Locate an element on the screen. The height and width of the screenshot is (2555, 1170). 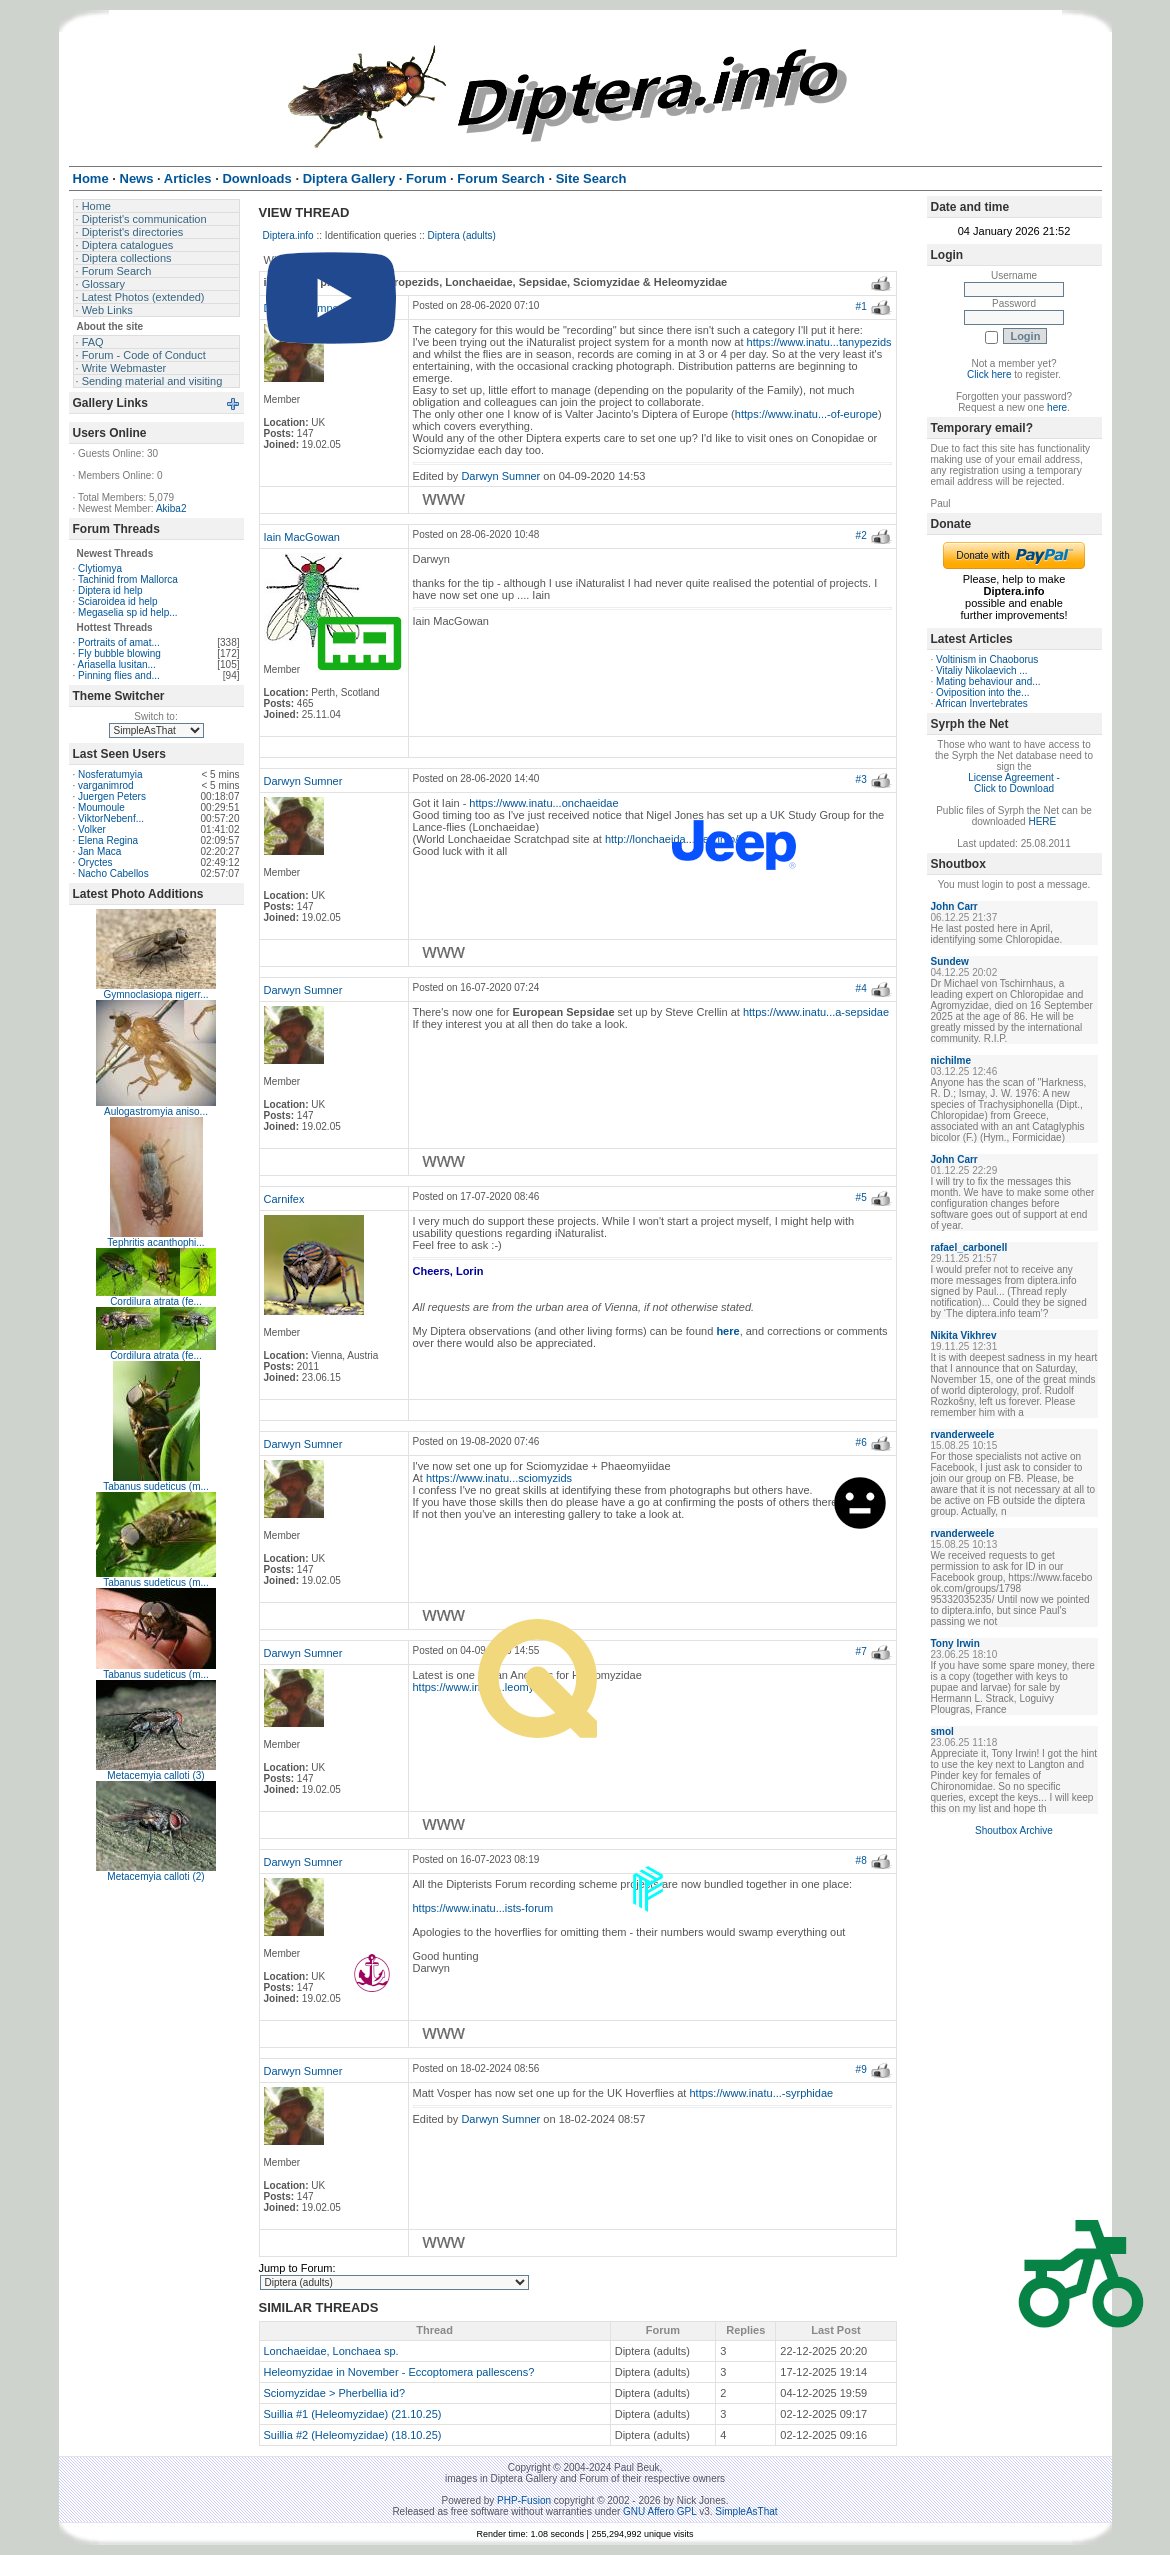
indicates neutral feedback or rating is located at coordinates (860, 1503).